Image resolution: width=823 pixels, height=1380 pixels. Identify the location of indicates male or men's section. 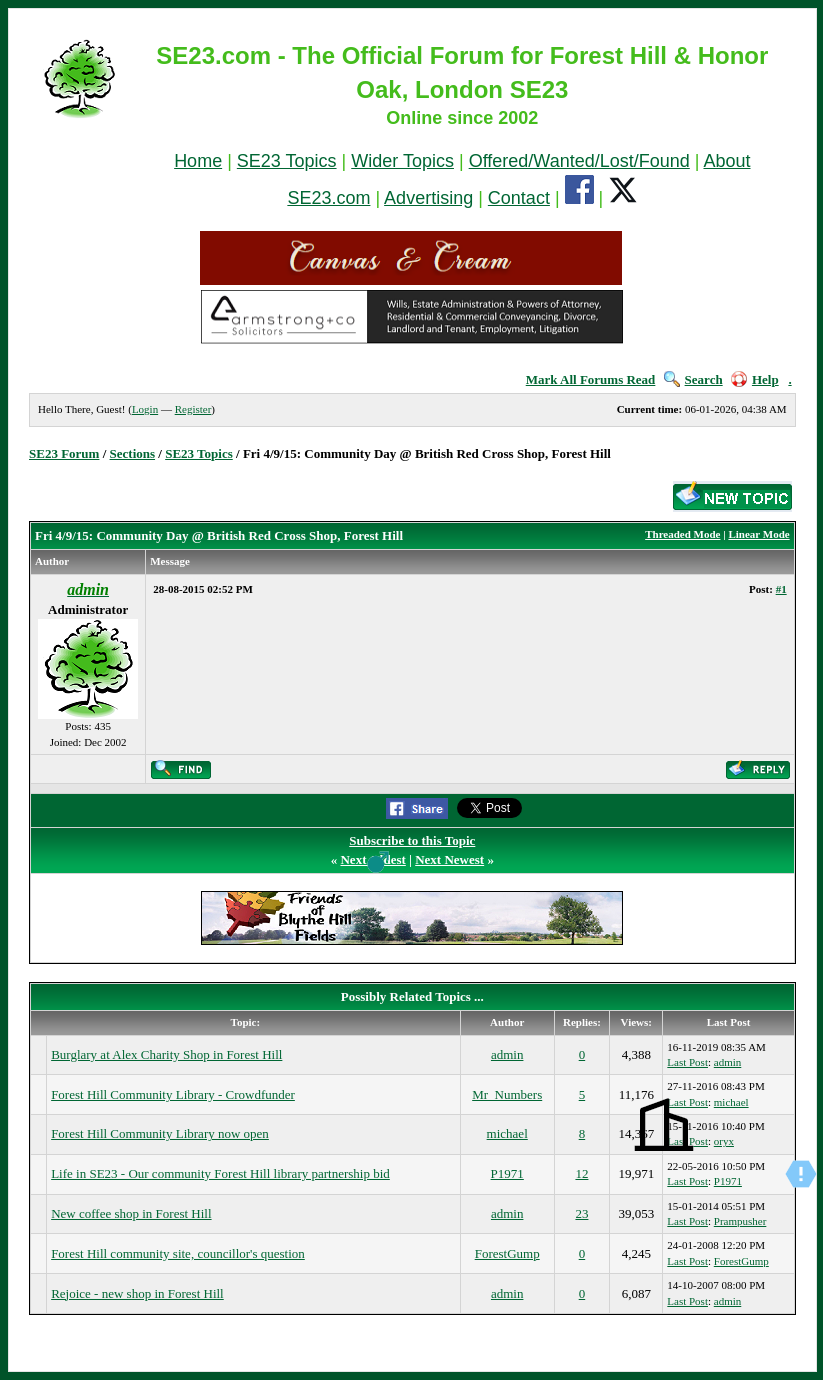
(377, 861).